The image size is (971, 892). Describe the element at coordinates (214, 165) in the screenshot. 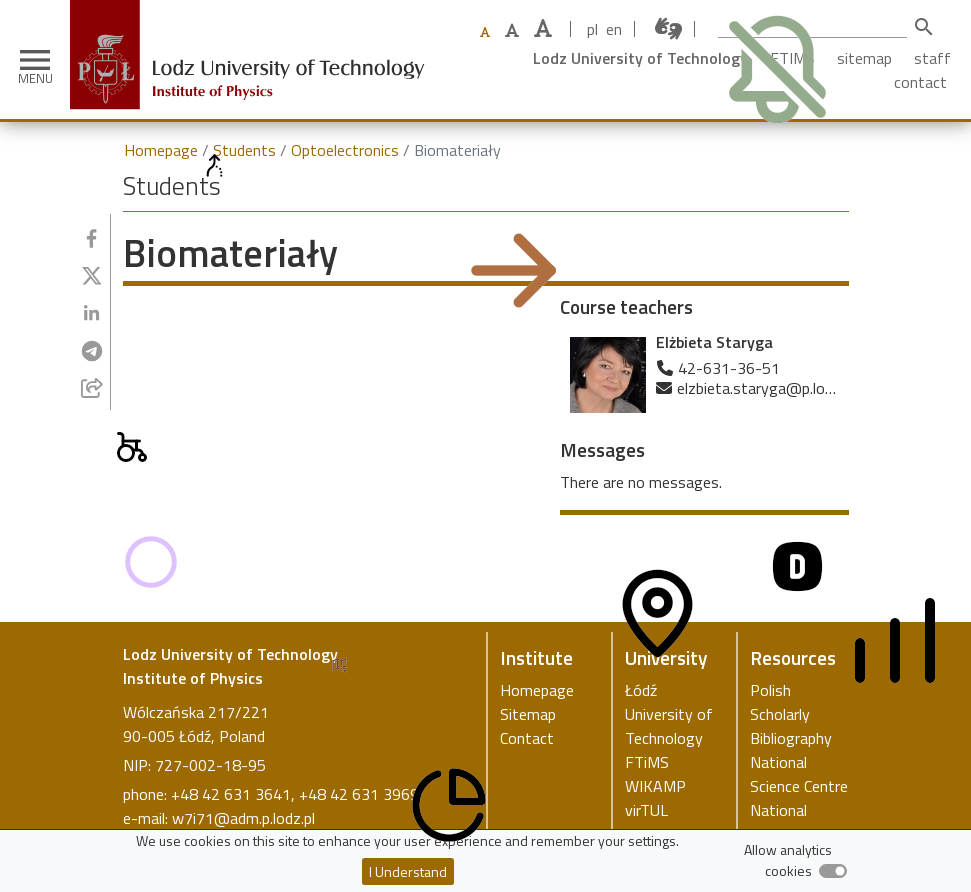

I see `merge content from right into main branch` at that location.